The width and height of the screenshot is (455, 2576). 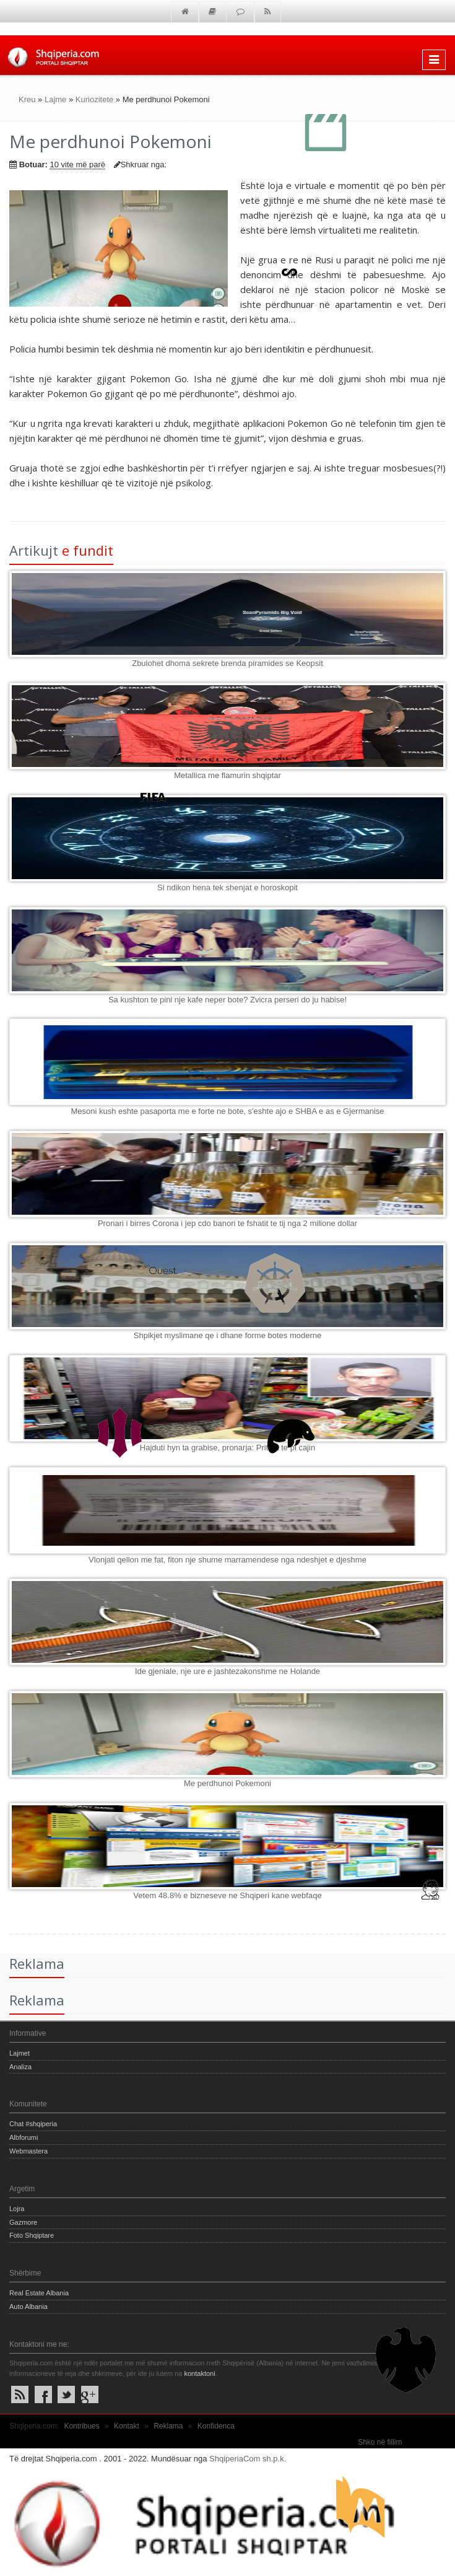 I want to click on access PubMed medical research database, so click(x=360, y=2507).